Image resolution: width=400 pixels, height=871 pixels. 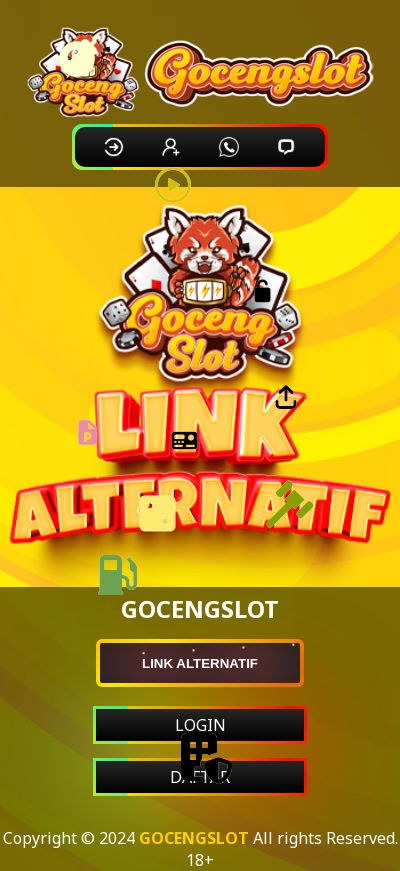 I want to click on access legal terms and conditions, so click(x=288, y=505).